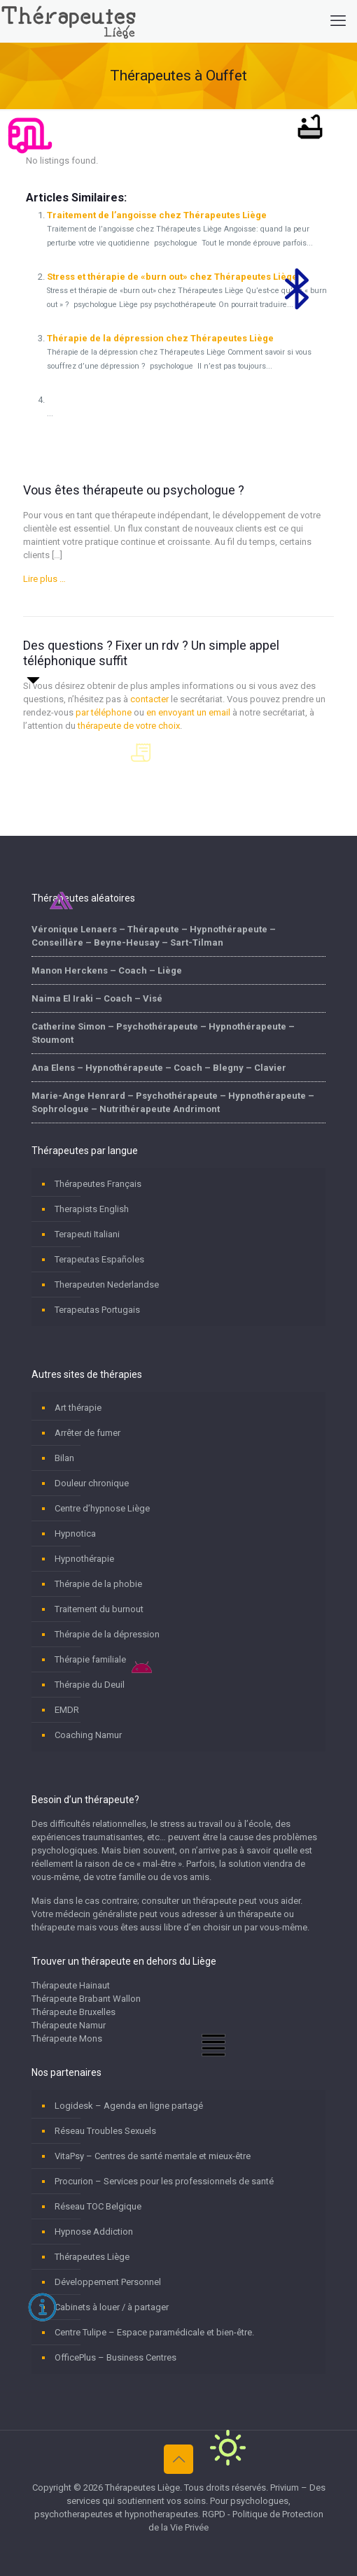  I want to click on indicates bathroom or bathing facilities, so click(310, 127).